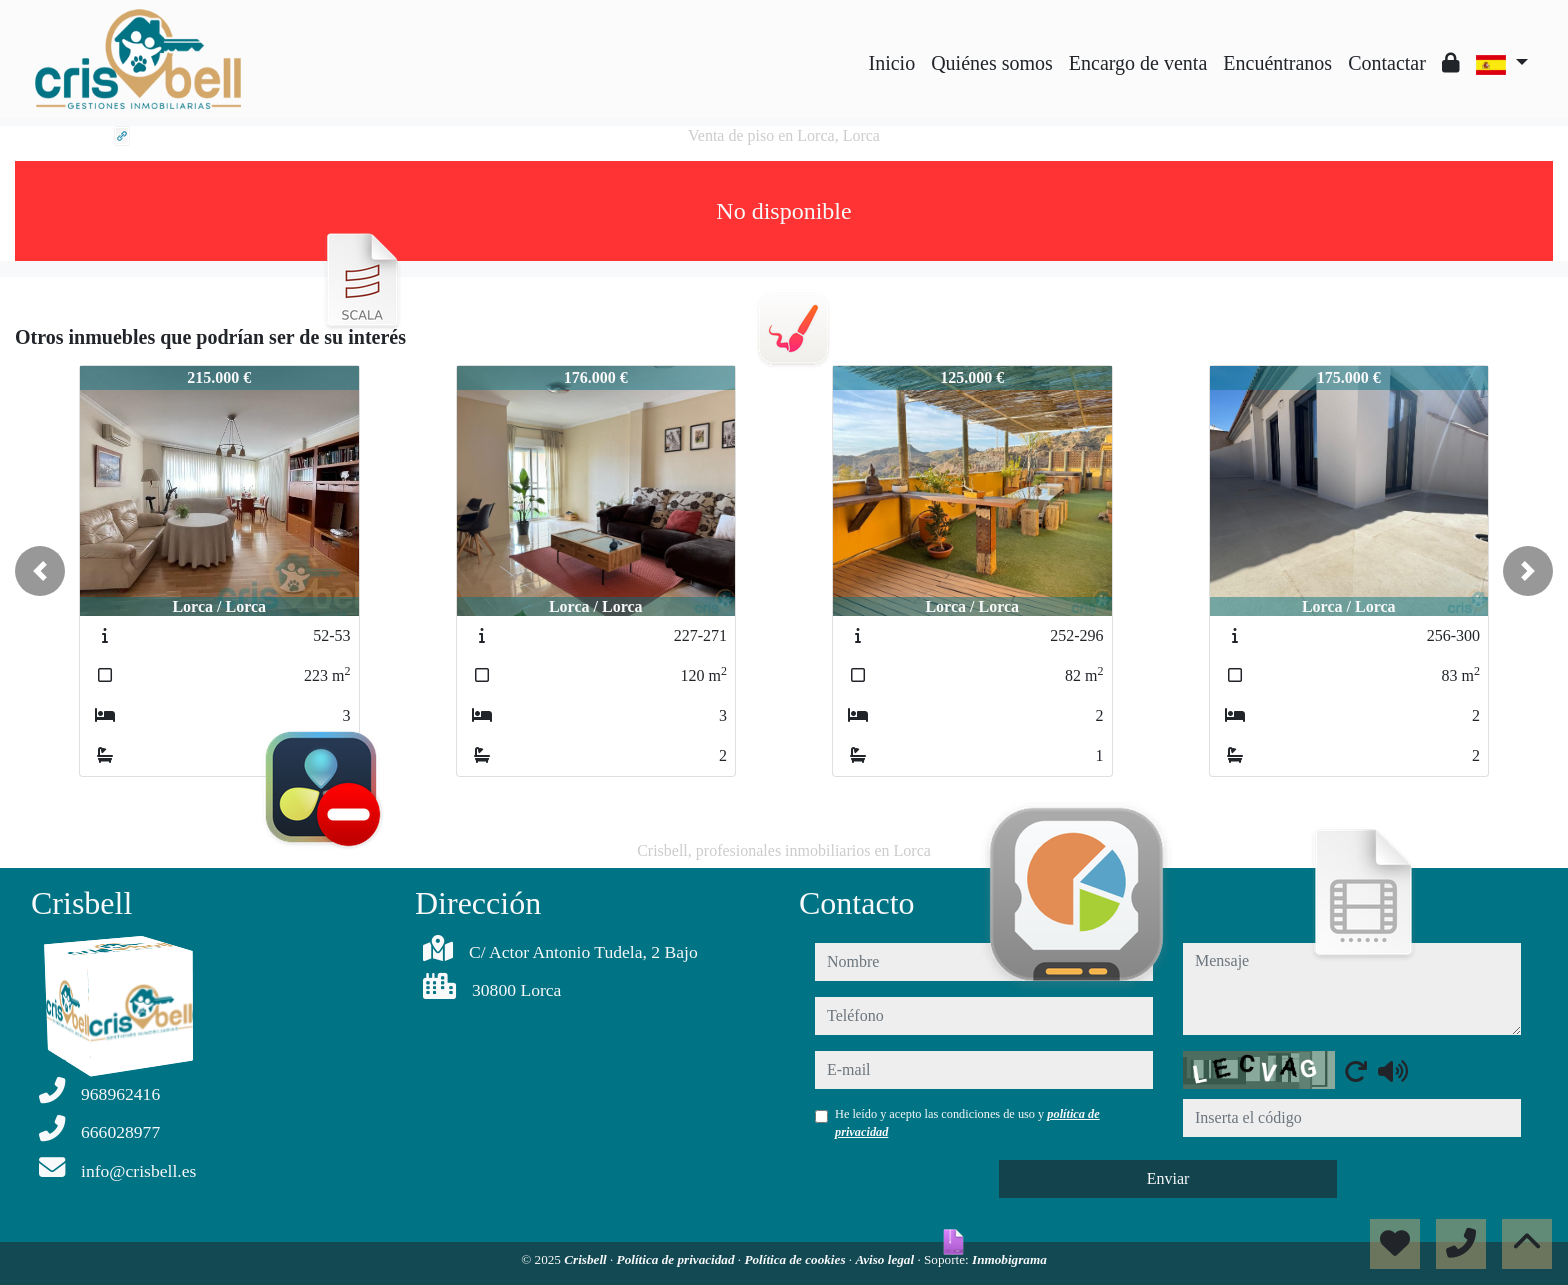  I want to click on a windows internet shortcut file, so click(122, 136).